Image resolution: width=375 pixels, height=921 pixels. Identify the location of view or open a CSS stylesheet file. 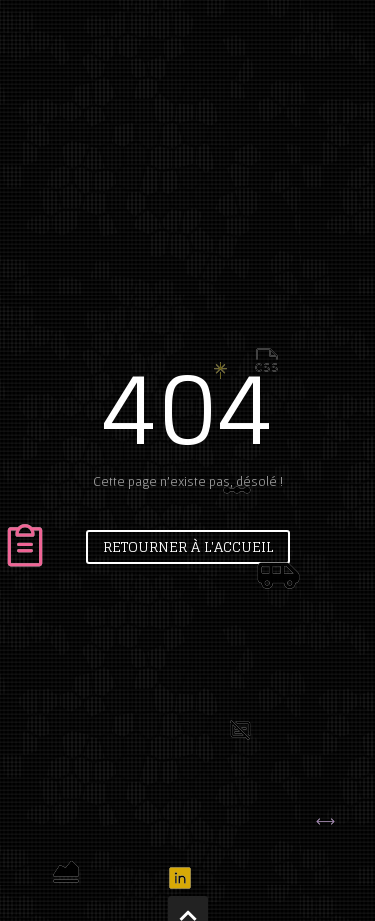
(267, 361).